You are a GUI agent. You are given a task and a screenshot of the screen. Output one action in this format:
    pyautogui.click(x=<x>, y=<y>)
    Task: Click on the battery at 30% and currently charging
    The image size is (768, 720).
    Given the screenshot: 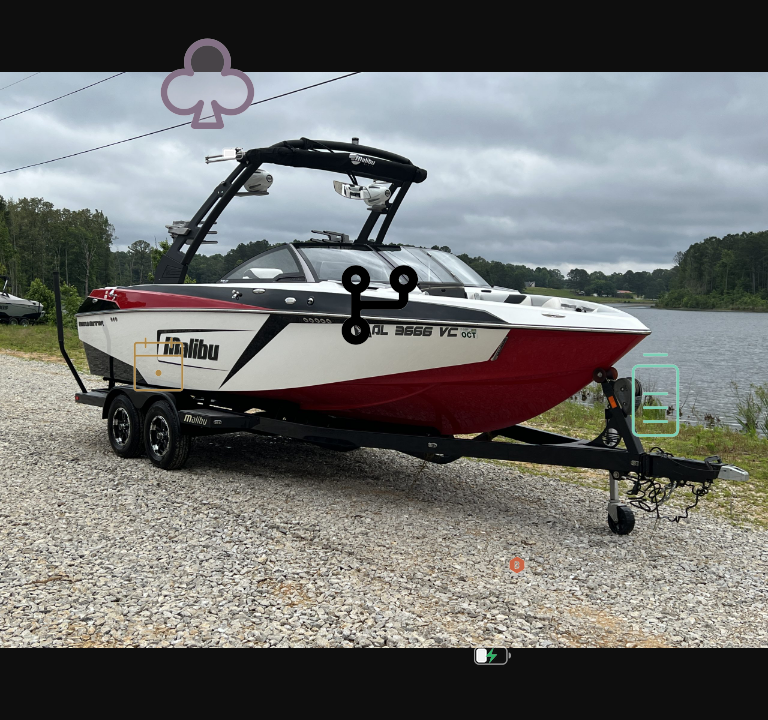 What is the action you would take?
    pyautogui.click(x=492, y=655)
    